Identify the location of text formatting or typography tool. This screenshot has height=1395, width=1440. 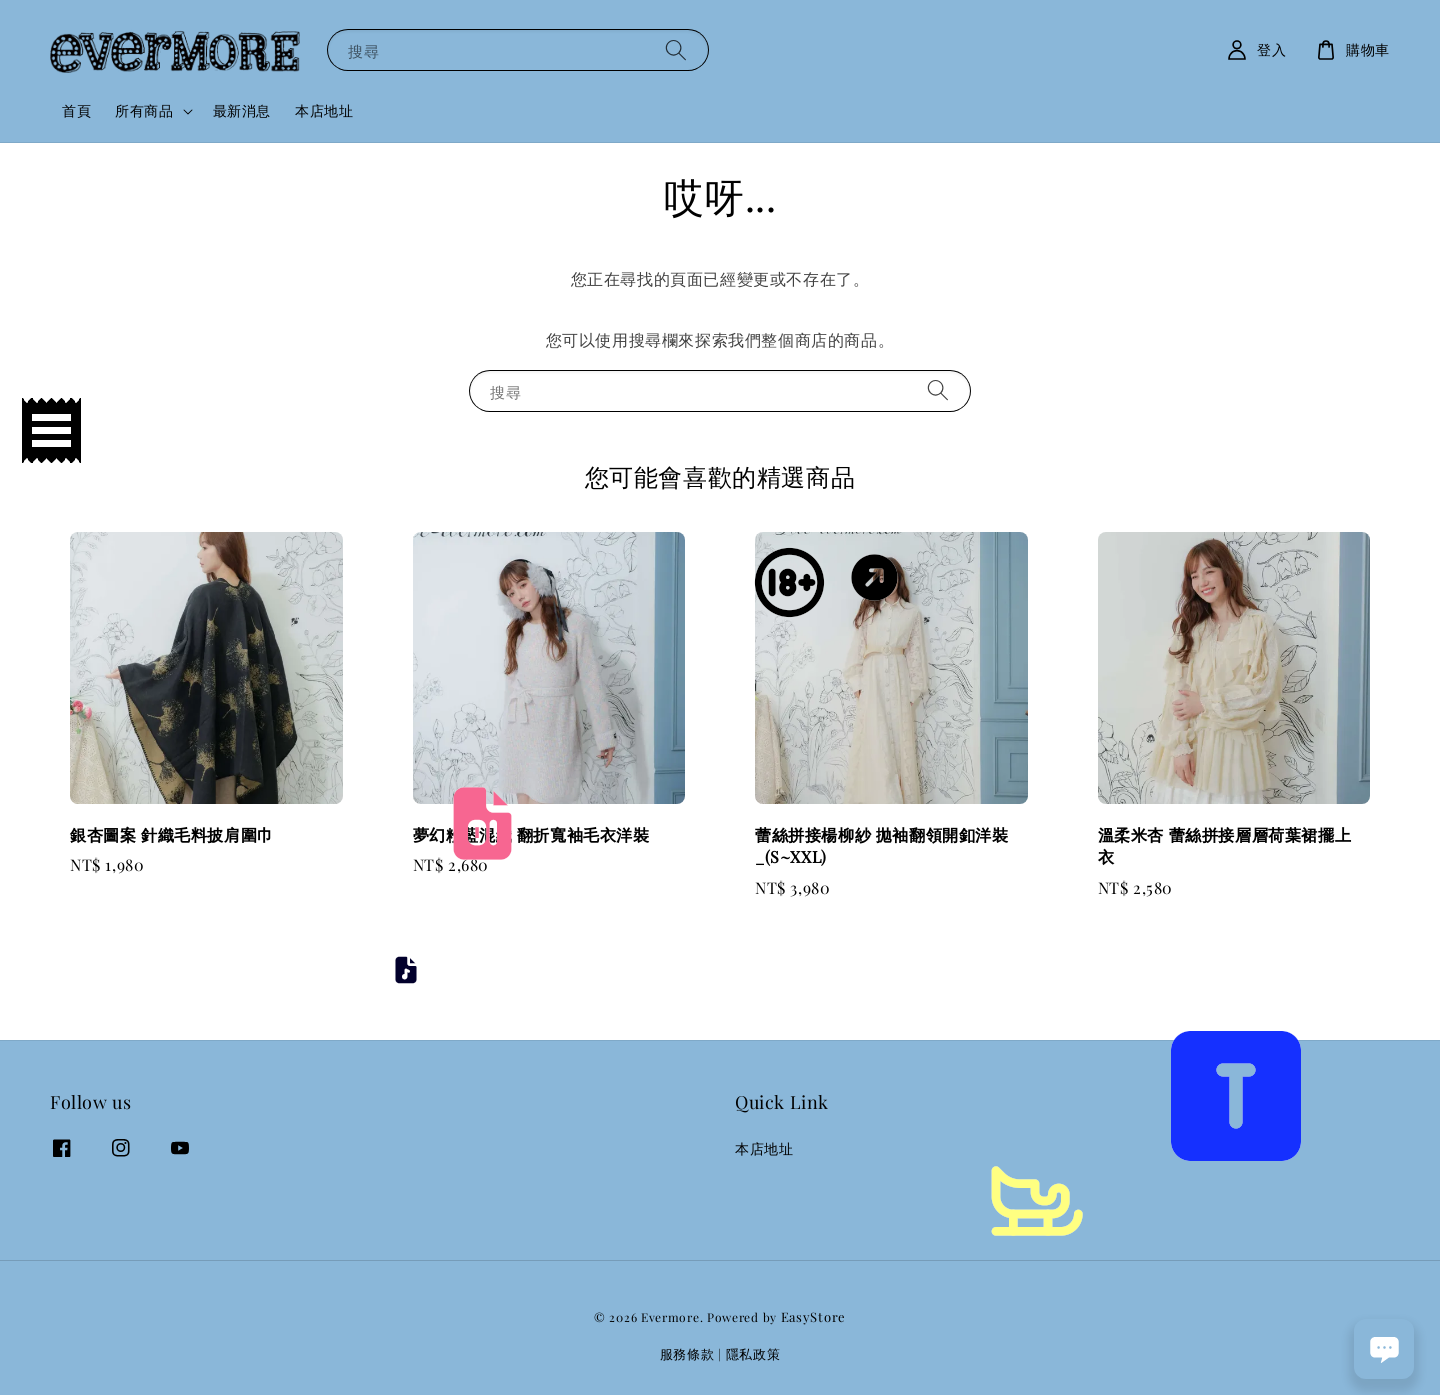
(1236, 1096).